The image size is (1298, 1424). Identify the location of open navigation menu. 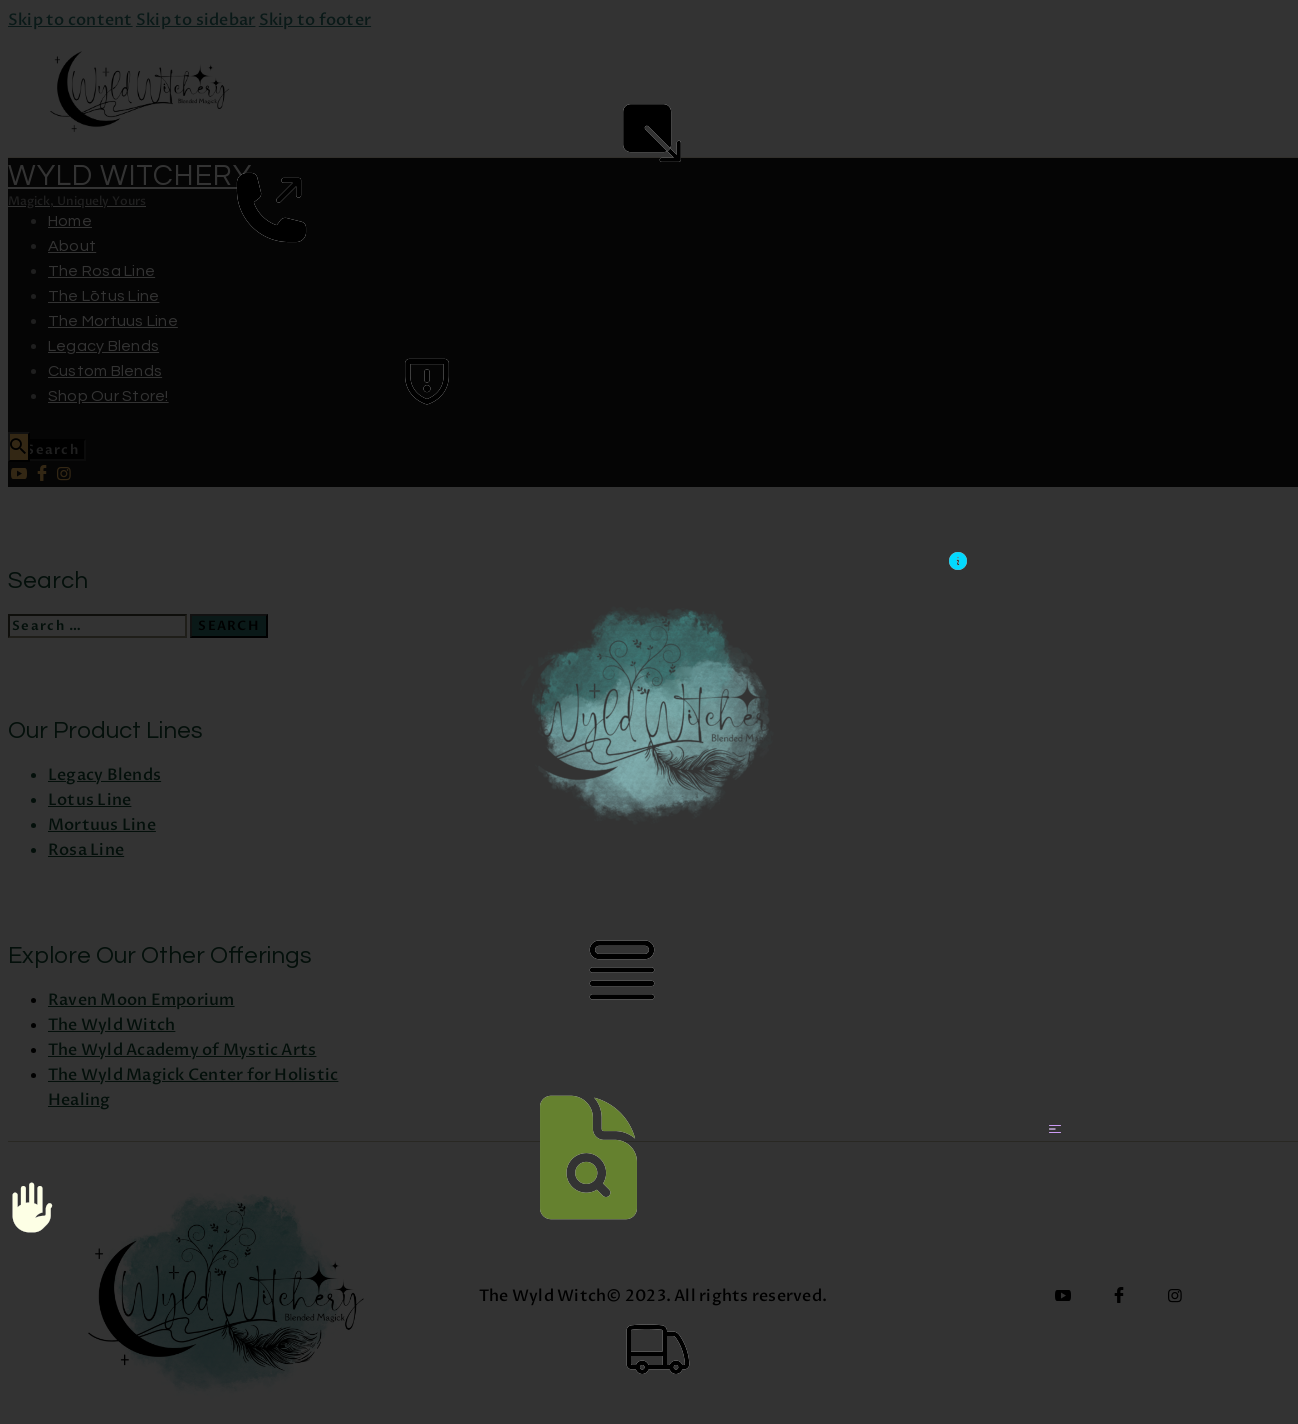
(1055, 1129).